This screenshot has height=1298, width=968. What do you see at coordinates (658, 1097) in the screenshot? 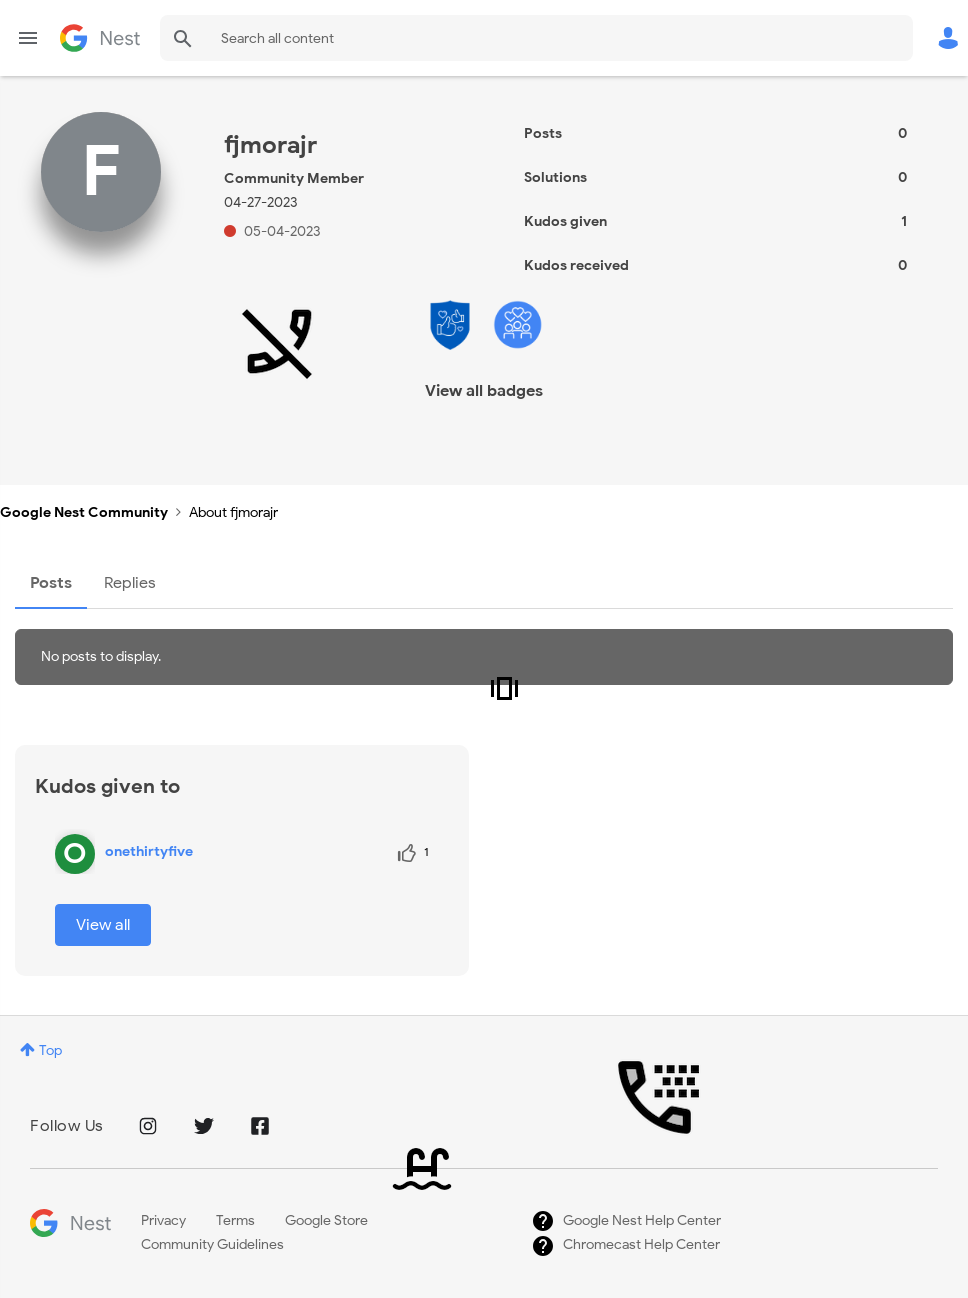
I see `access TTY/TDD accessibility calling features` at bounding box center [658, 1097].